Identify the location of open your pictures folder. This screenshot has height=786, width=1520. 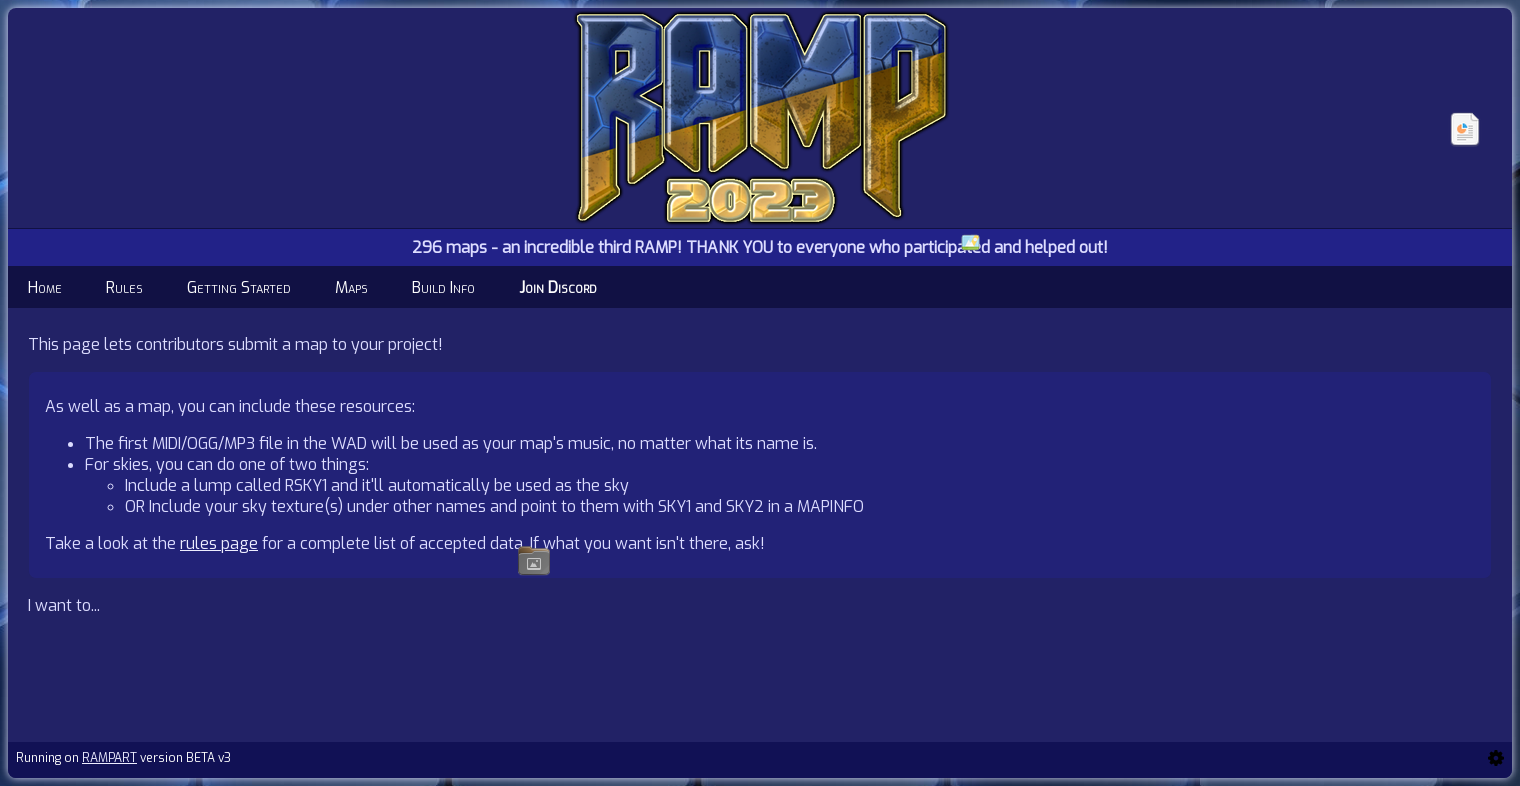
(534, 560).